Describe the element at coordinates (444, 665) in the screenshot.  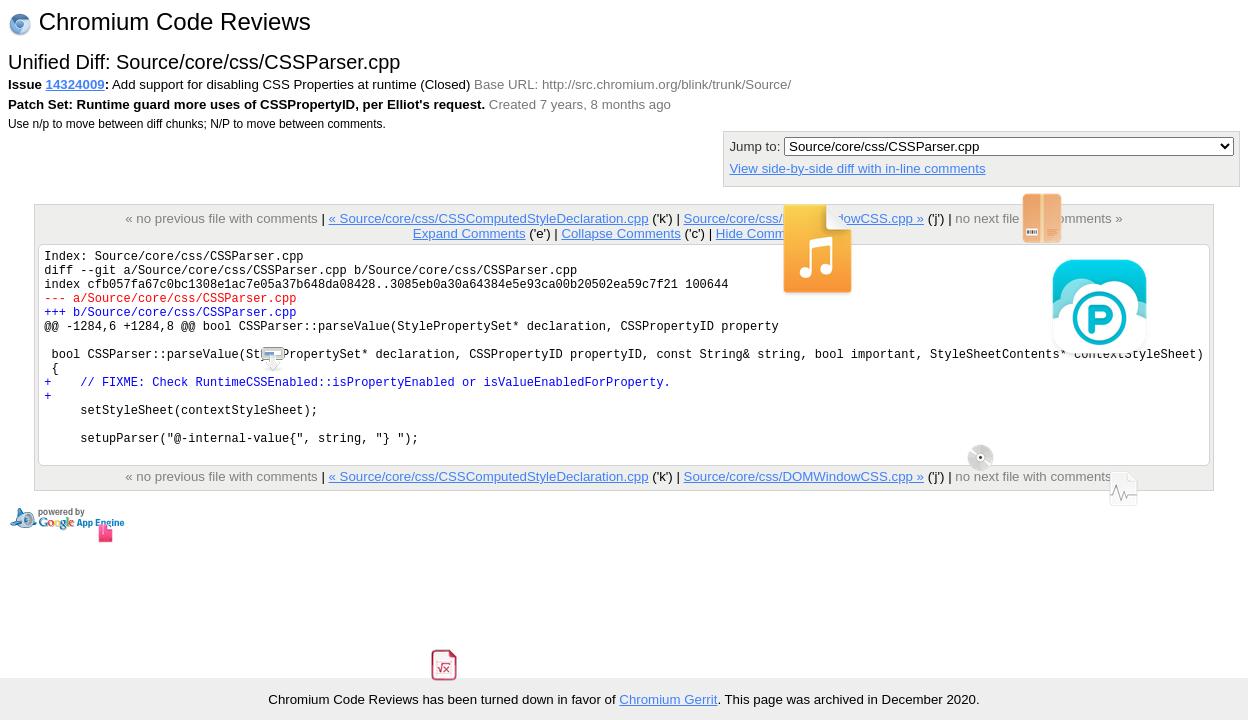
I see `libreoffice math formula template file` at that location.